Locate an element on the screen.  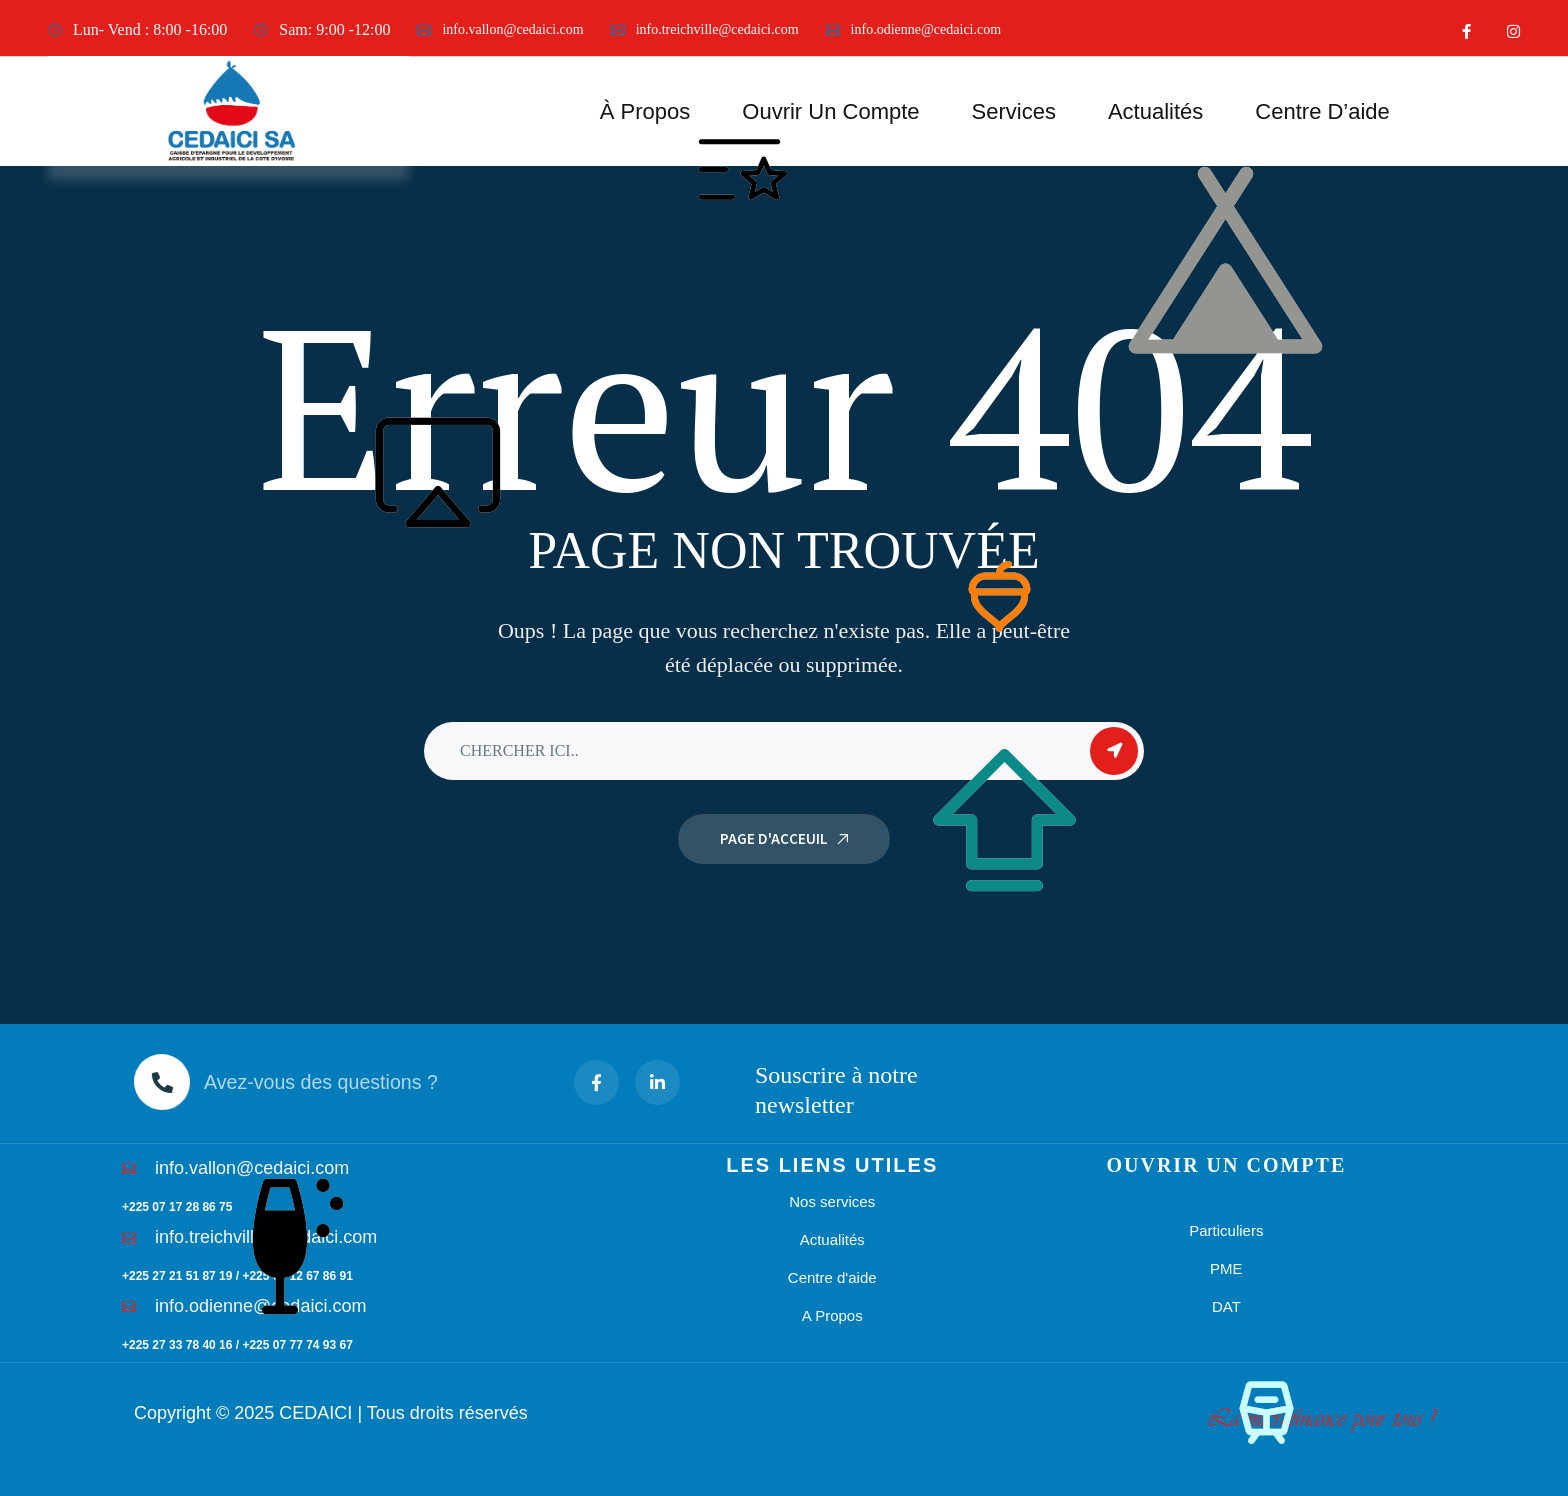
view campsite or camping information is located at coordinates (1225, 270).